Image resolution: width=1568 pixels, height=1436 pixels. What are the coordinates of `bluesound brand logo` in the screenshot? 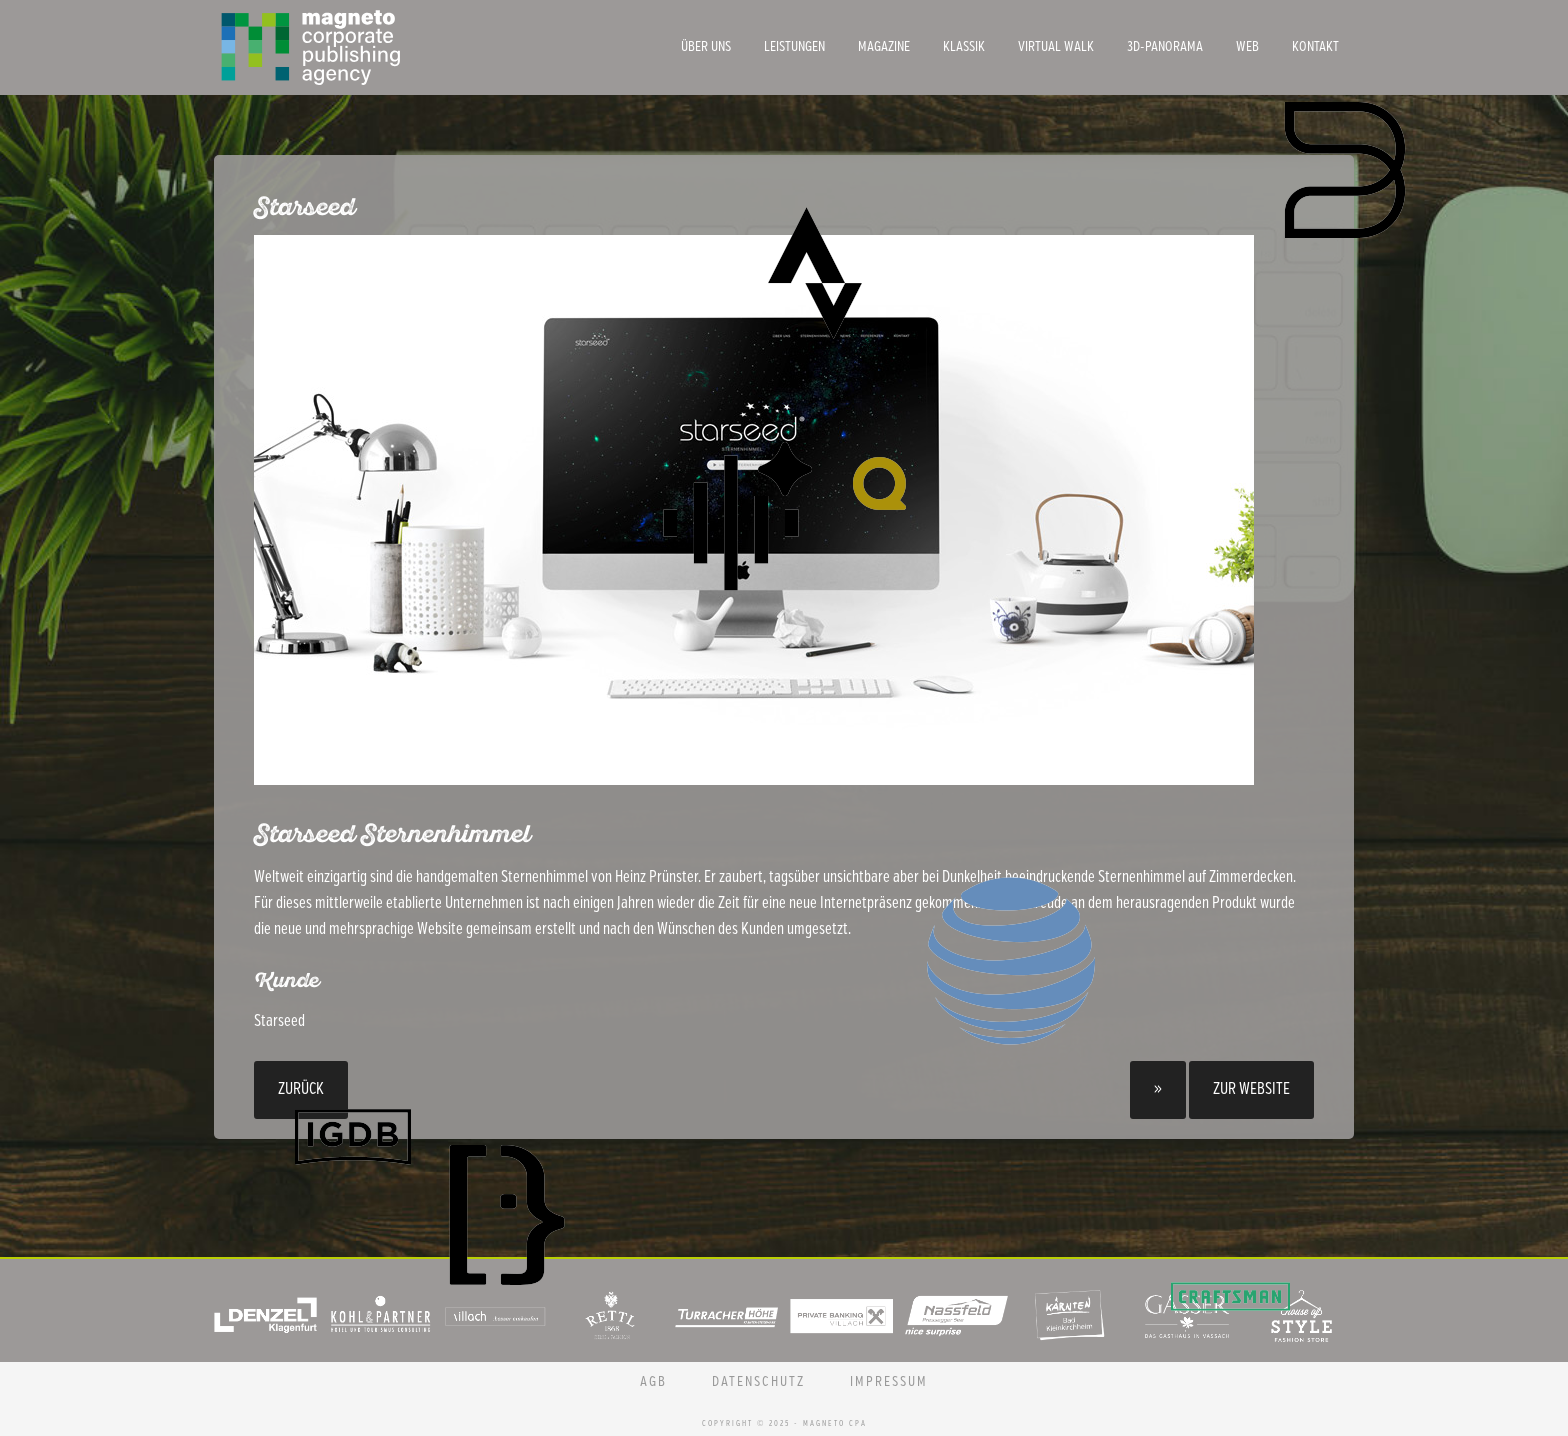 It's located at (1345, 170).